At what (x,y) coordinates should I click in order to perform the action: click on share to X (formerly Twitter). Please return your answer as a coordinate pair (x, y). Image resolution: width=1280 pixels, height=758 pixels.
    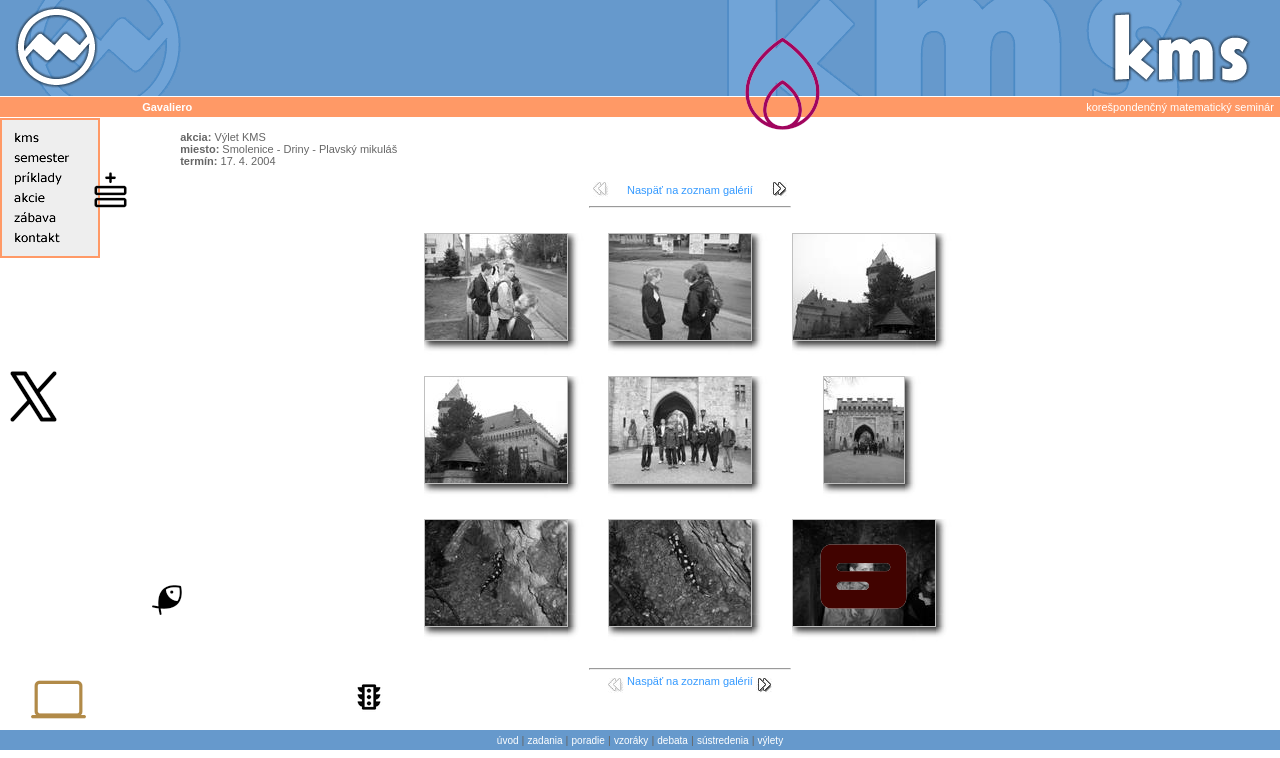
    Looking at the image, I should click on (33, 396).